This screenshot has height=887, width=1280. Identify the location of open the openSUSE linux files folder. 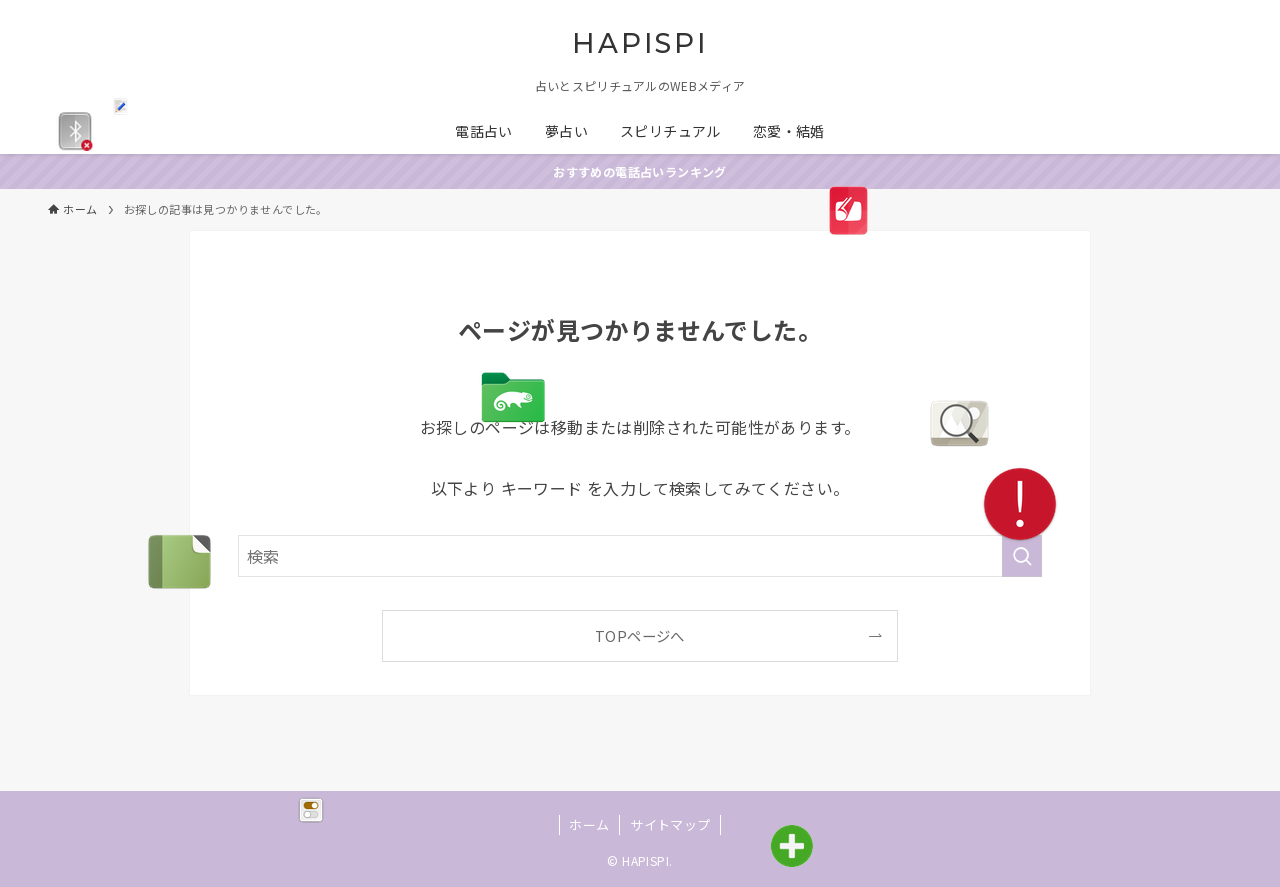
(513, 399).